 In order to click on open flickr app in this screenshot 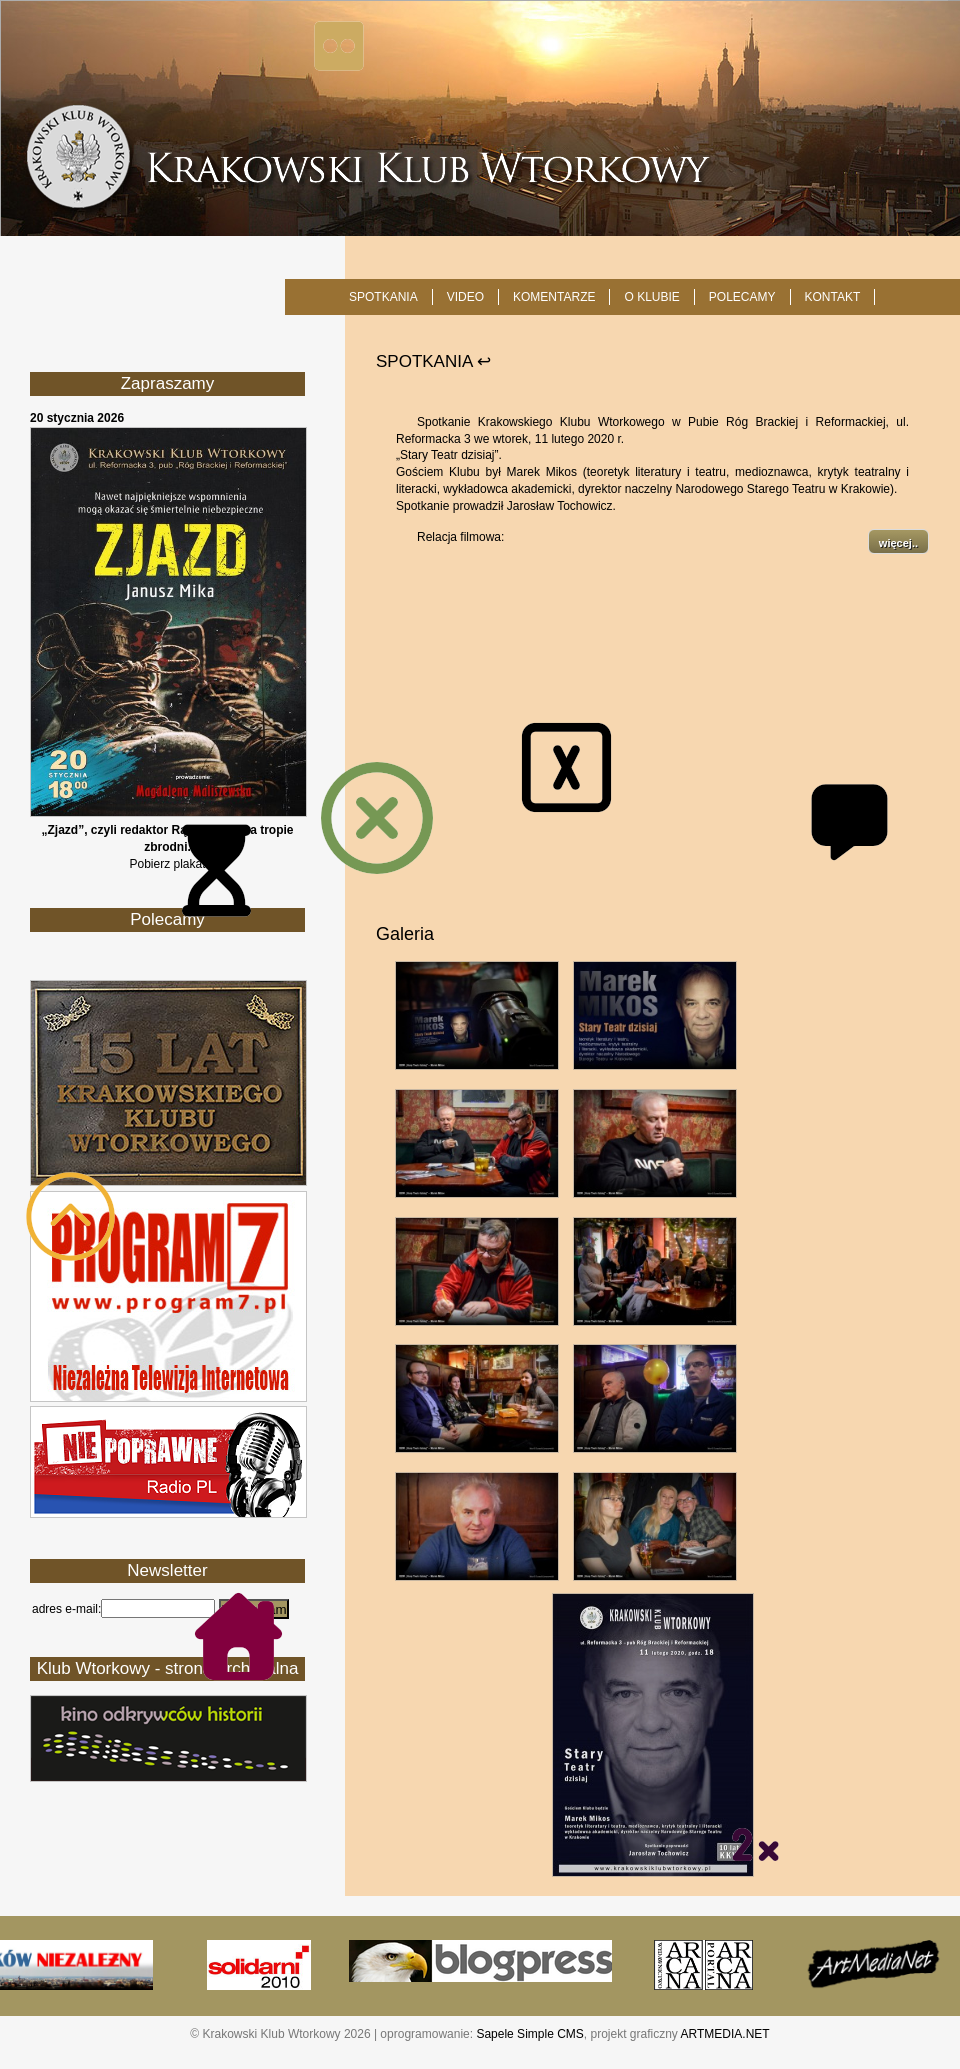, I will do `click(339, 46)`.